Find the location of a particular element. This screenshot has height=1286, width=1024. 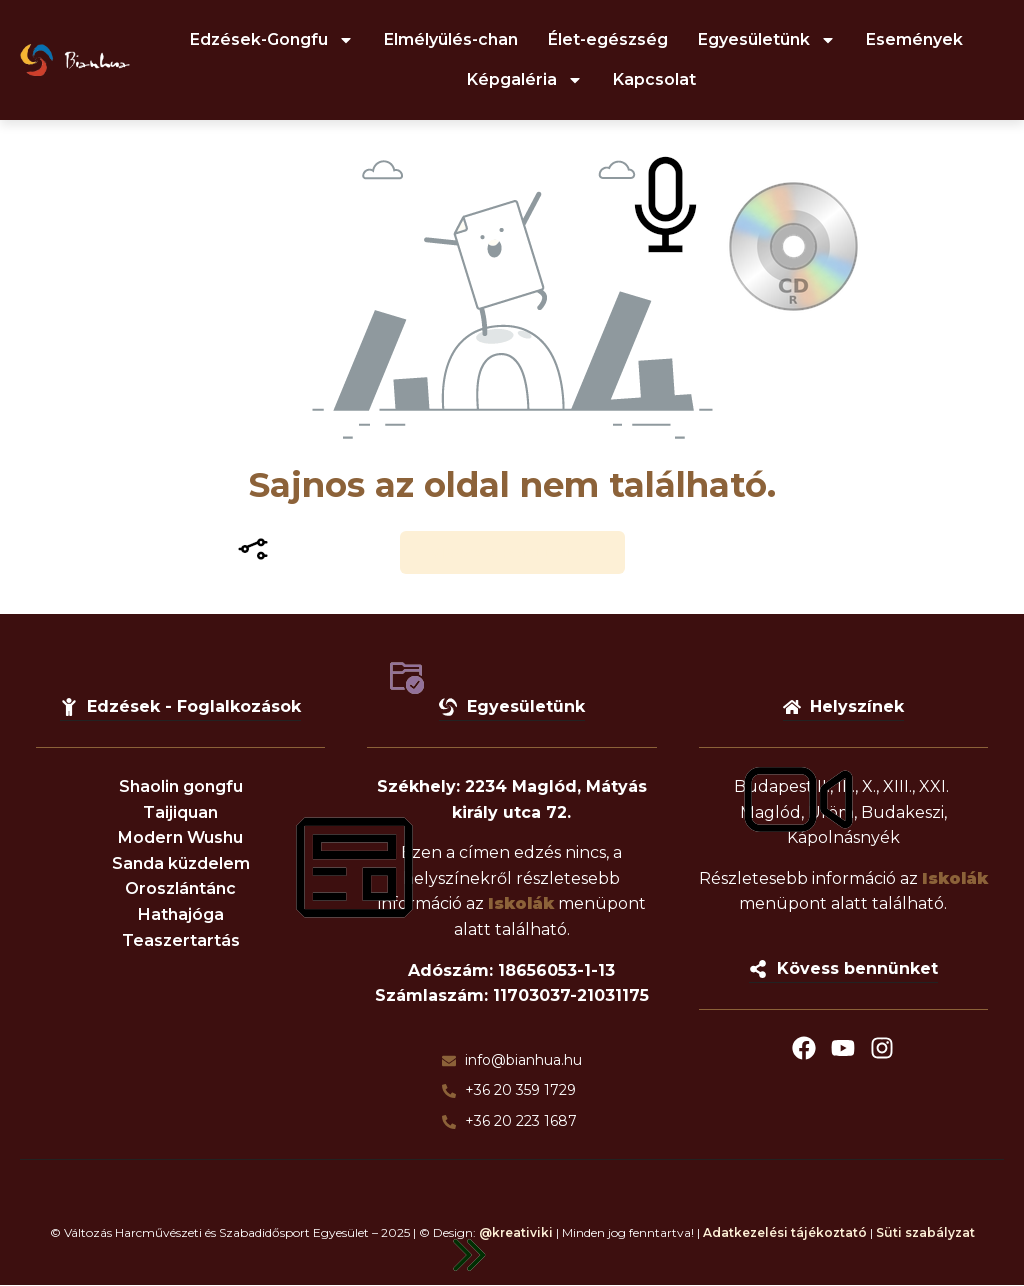

activate voice input or recording is located at coordinates (665, 204).